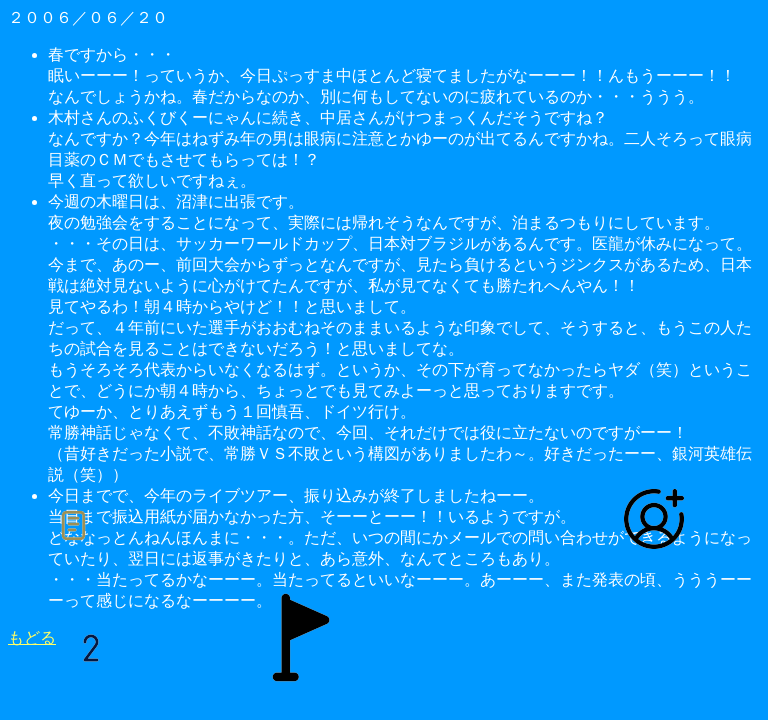 This screenshot has width=768, height=720. Describe the element at coordinates (654, 519) in the screenshot. I see `add a new user or contact` at that location.